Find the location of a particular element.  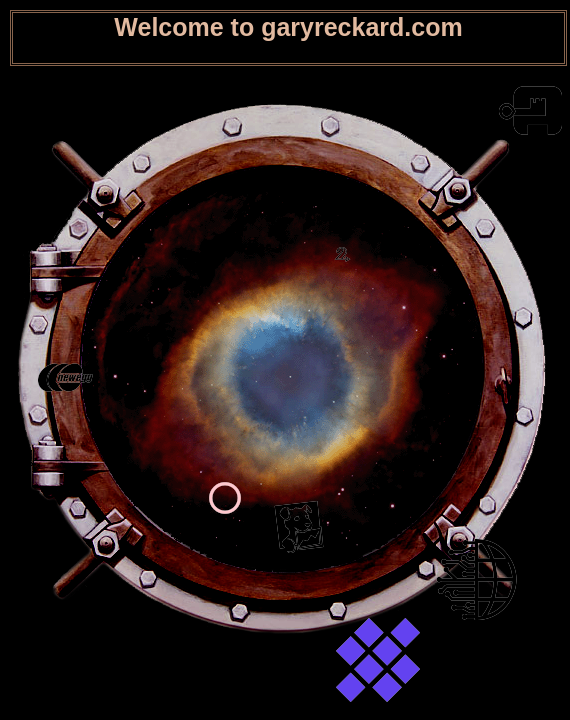

draft2digital publishing platform logo is located at coordinates (342, 254).